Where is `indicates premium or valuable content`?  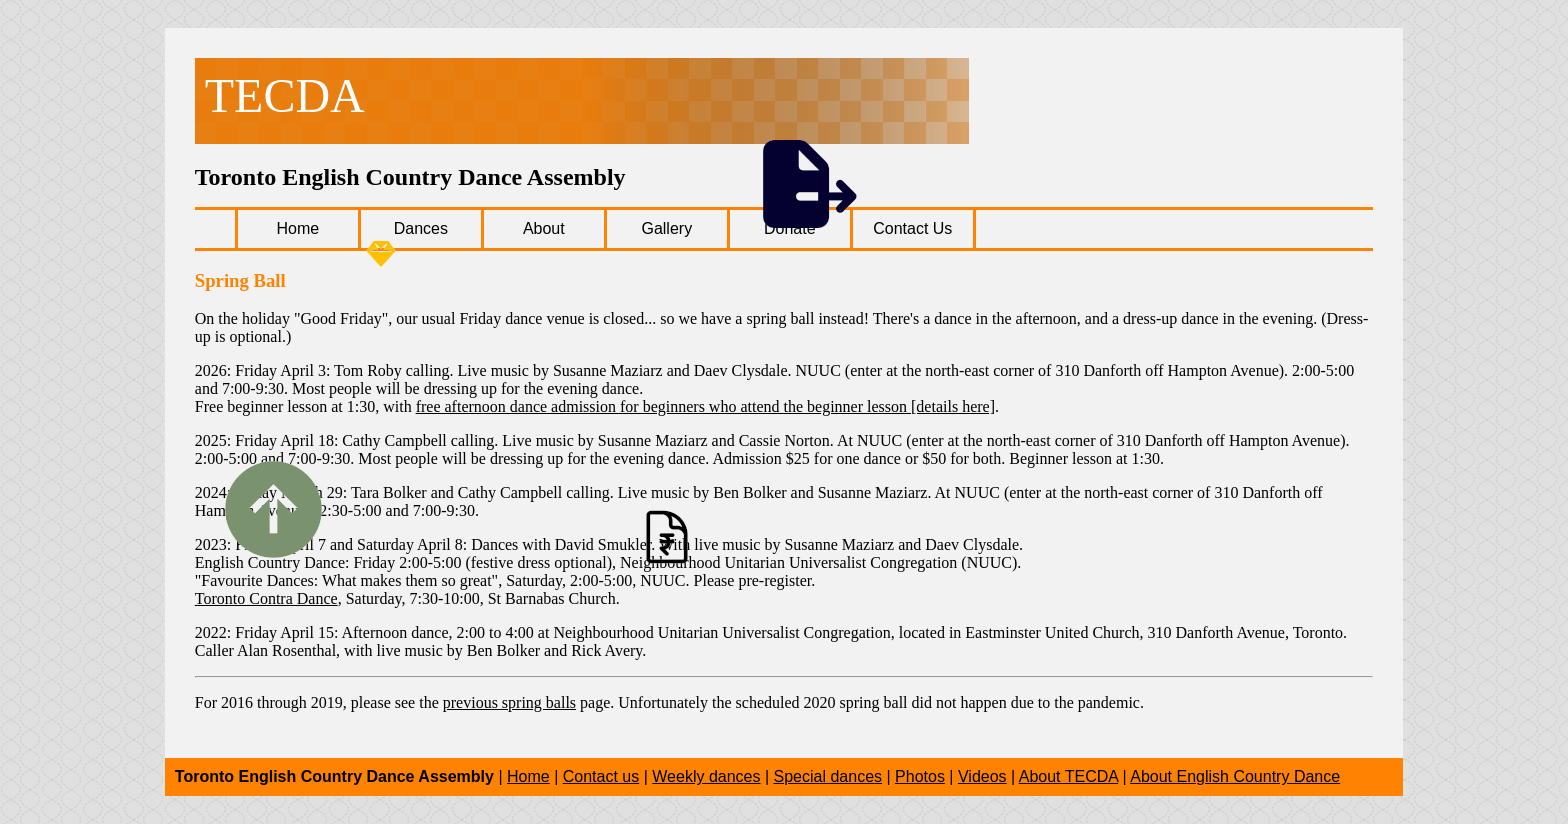
indicates premium or valuable content is located at coordinates (381, 254).